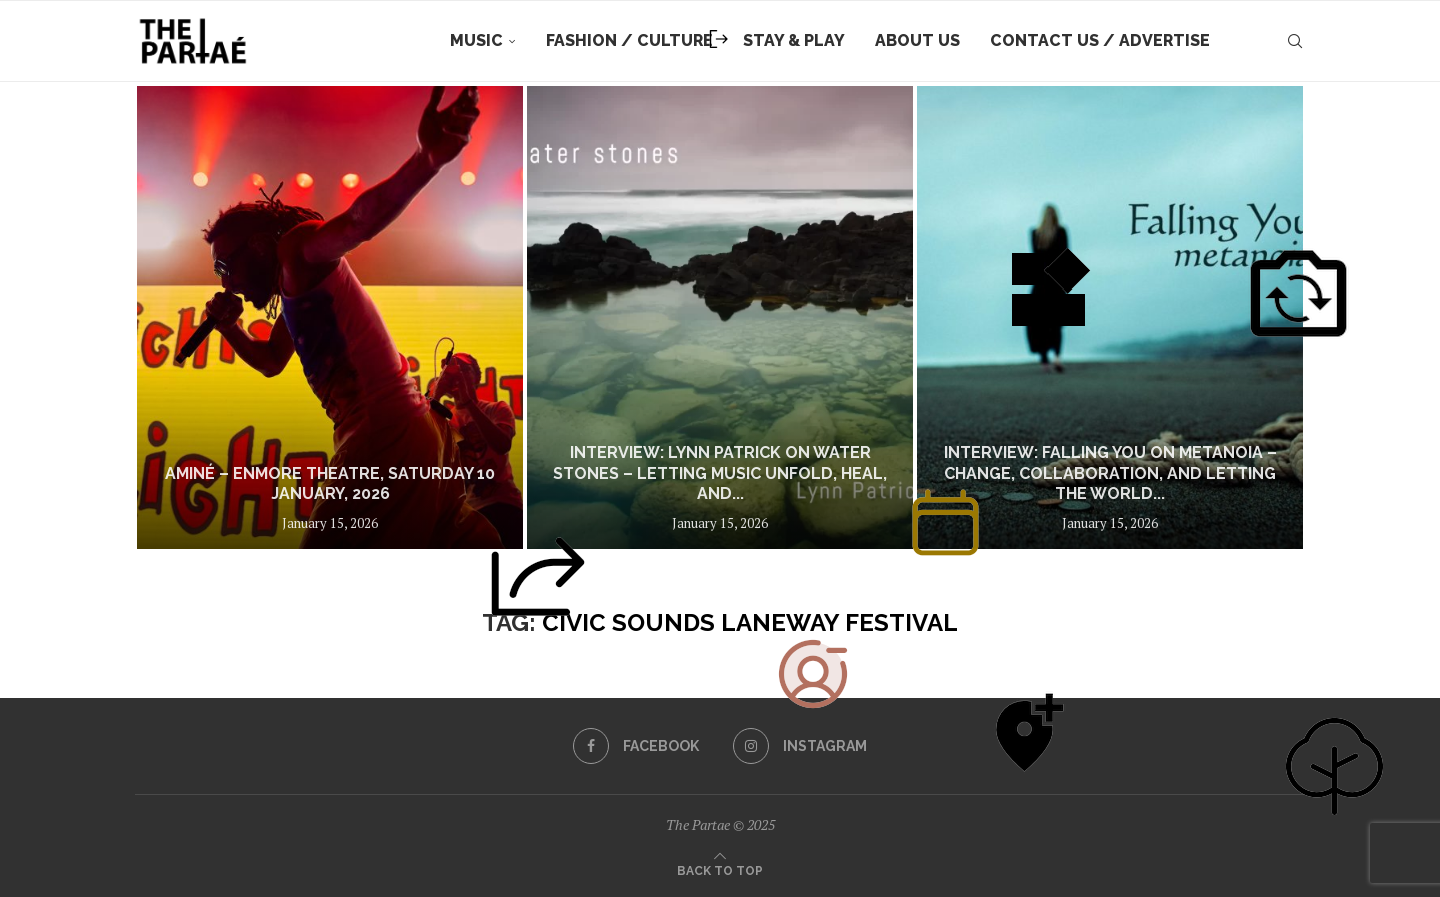 This screenshot has height=897, width=1440. What do you see at coordinates (1298, 293) in the screenshot?
I see `switch between front and rear camera` at bounding box center [1298, 293].